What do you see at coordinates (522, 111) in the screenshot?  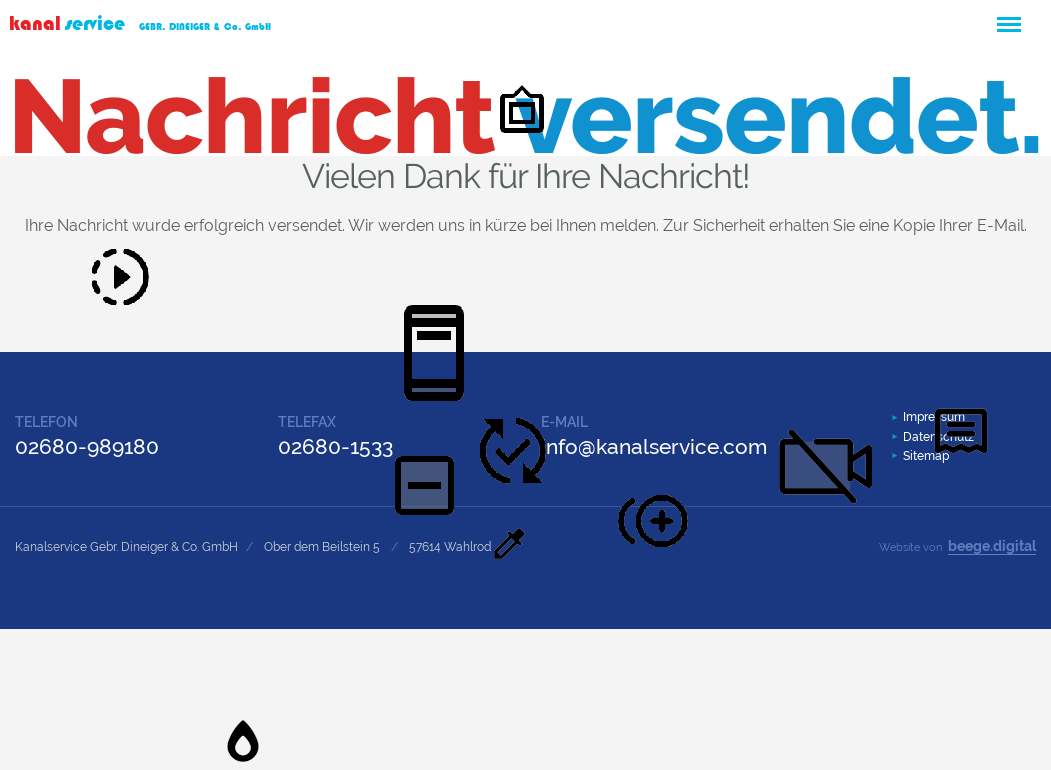 I see `view framed photos or artwork` at bounding box center [522, 111].